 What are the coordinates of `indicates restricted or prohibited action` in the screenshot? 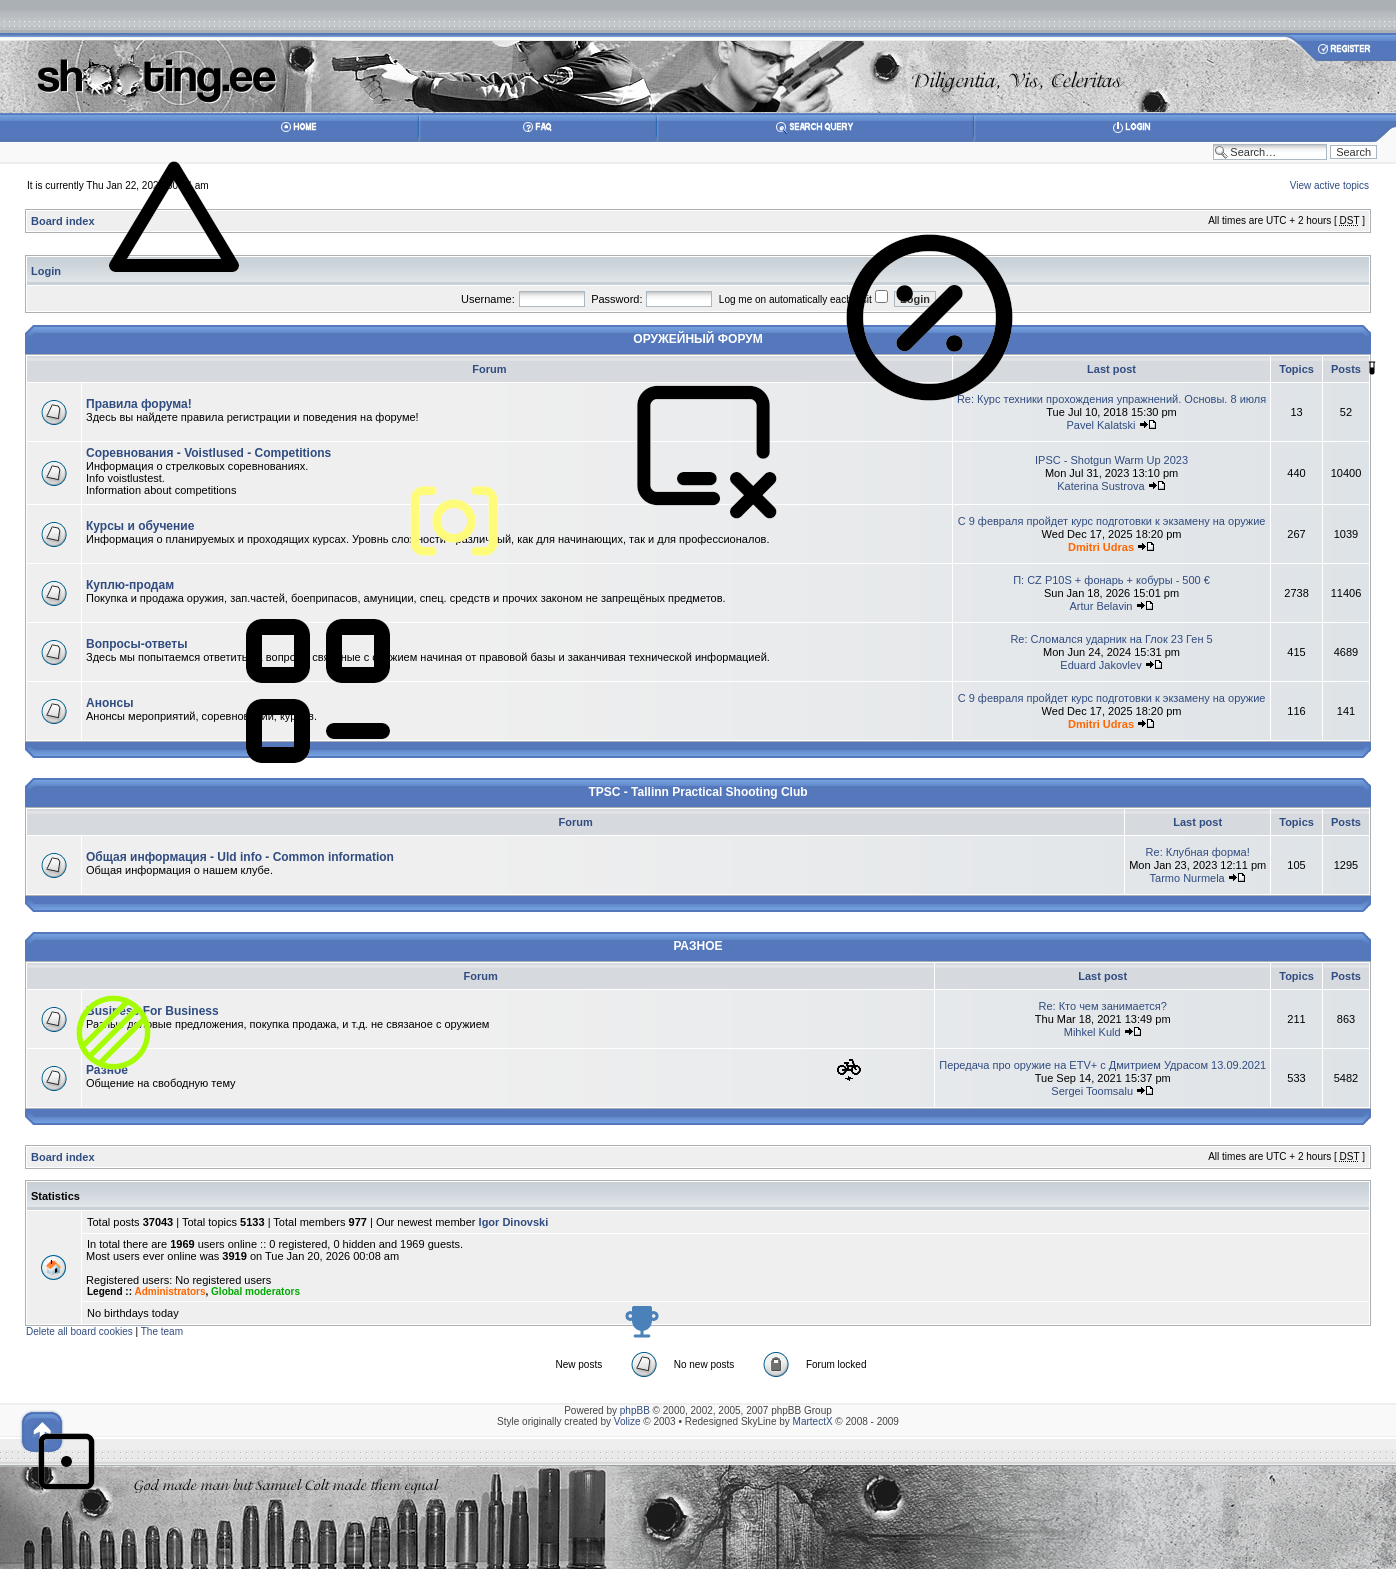 It's located at (113, 1032).